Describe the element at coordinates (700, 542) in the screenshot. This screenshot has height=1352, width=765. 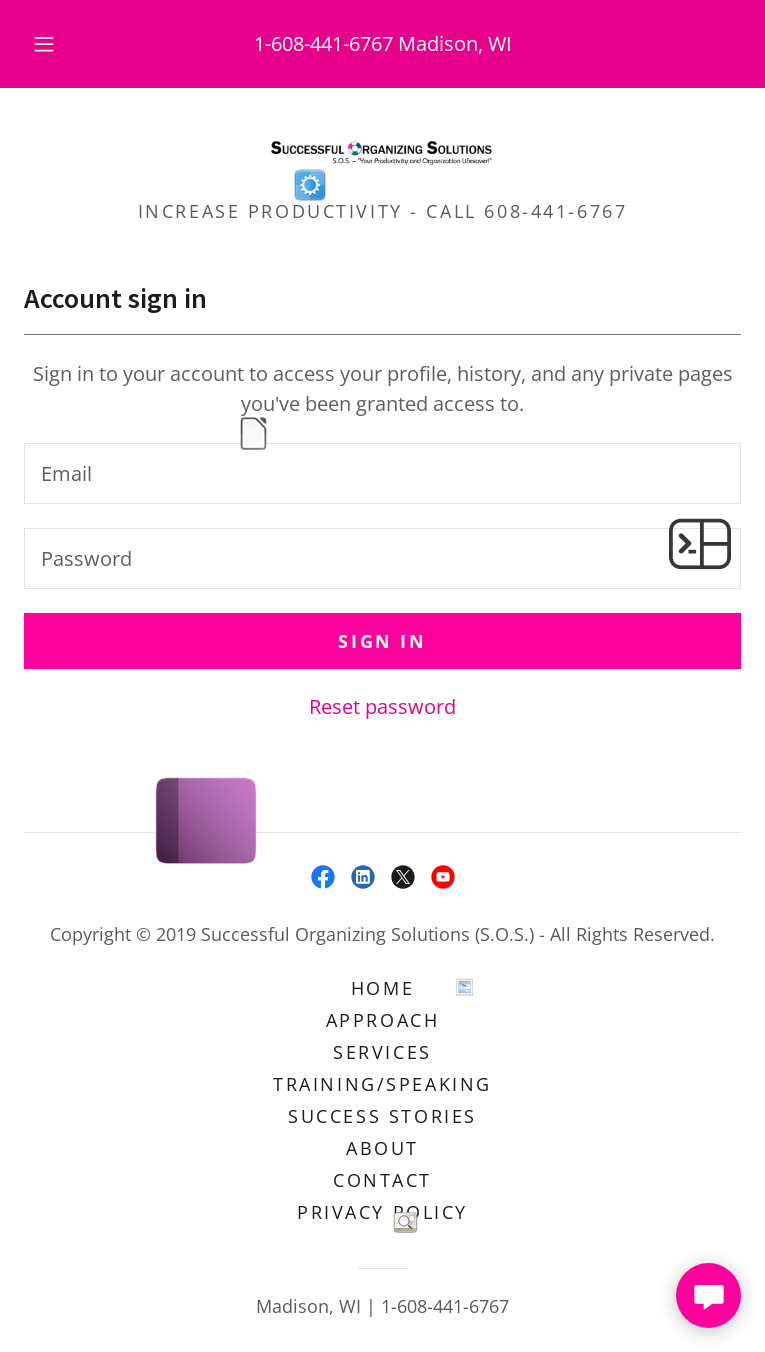
I see `open tilix terminal emulator` at that location.